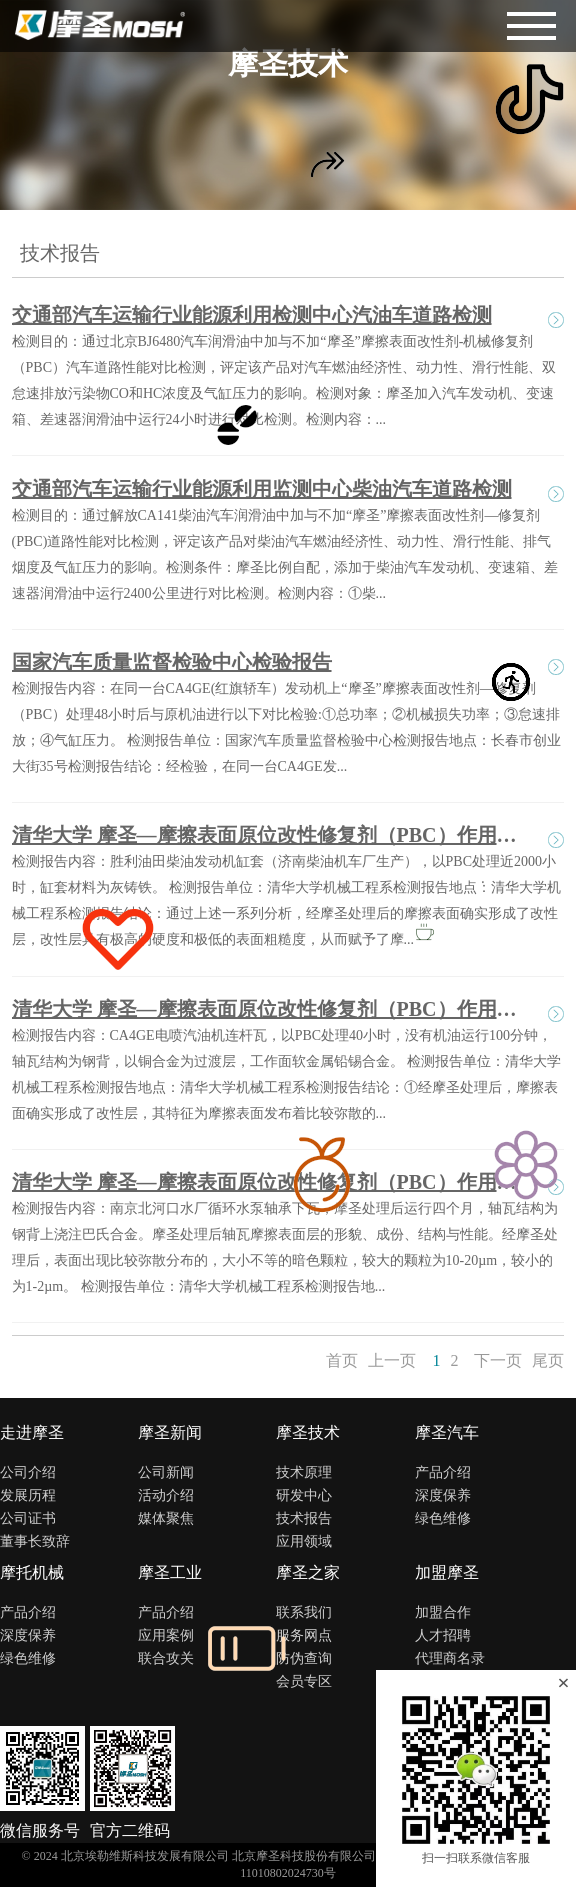 The height and width of the screenshot is (1887, 576). Describe the element at coordinates (327, 164) in the screenshot. I see `forward message or content to multiple recipients` at that location.